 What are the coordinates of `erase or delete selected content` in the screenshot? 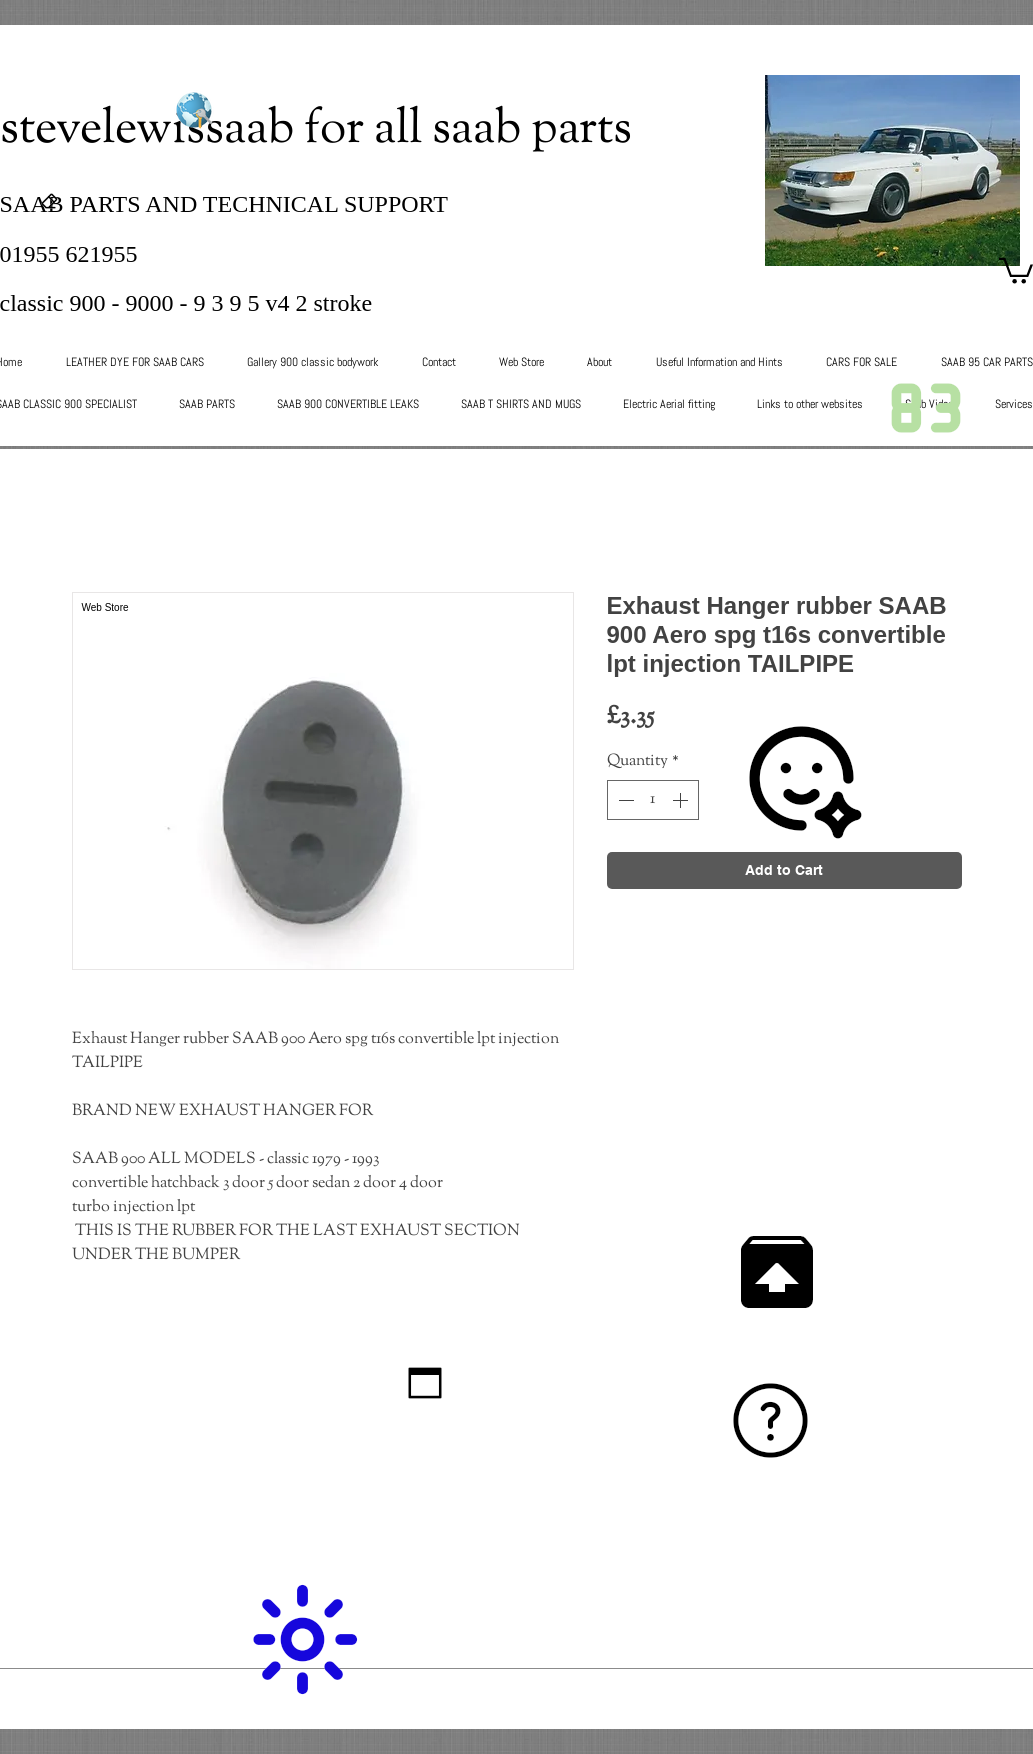 It's located at (49, 201).